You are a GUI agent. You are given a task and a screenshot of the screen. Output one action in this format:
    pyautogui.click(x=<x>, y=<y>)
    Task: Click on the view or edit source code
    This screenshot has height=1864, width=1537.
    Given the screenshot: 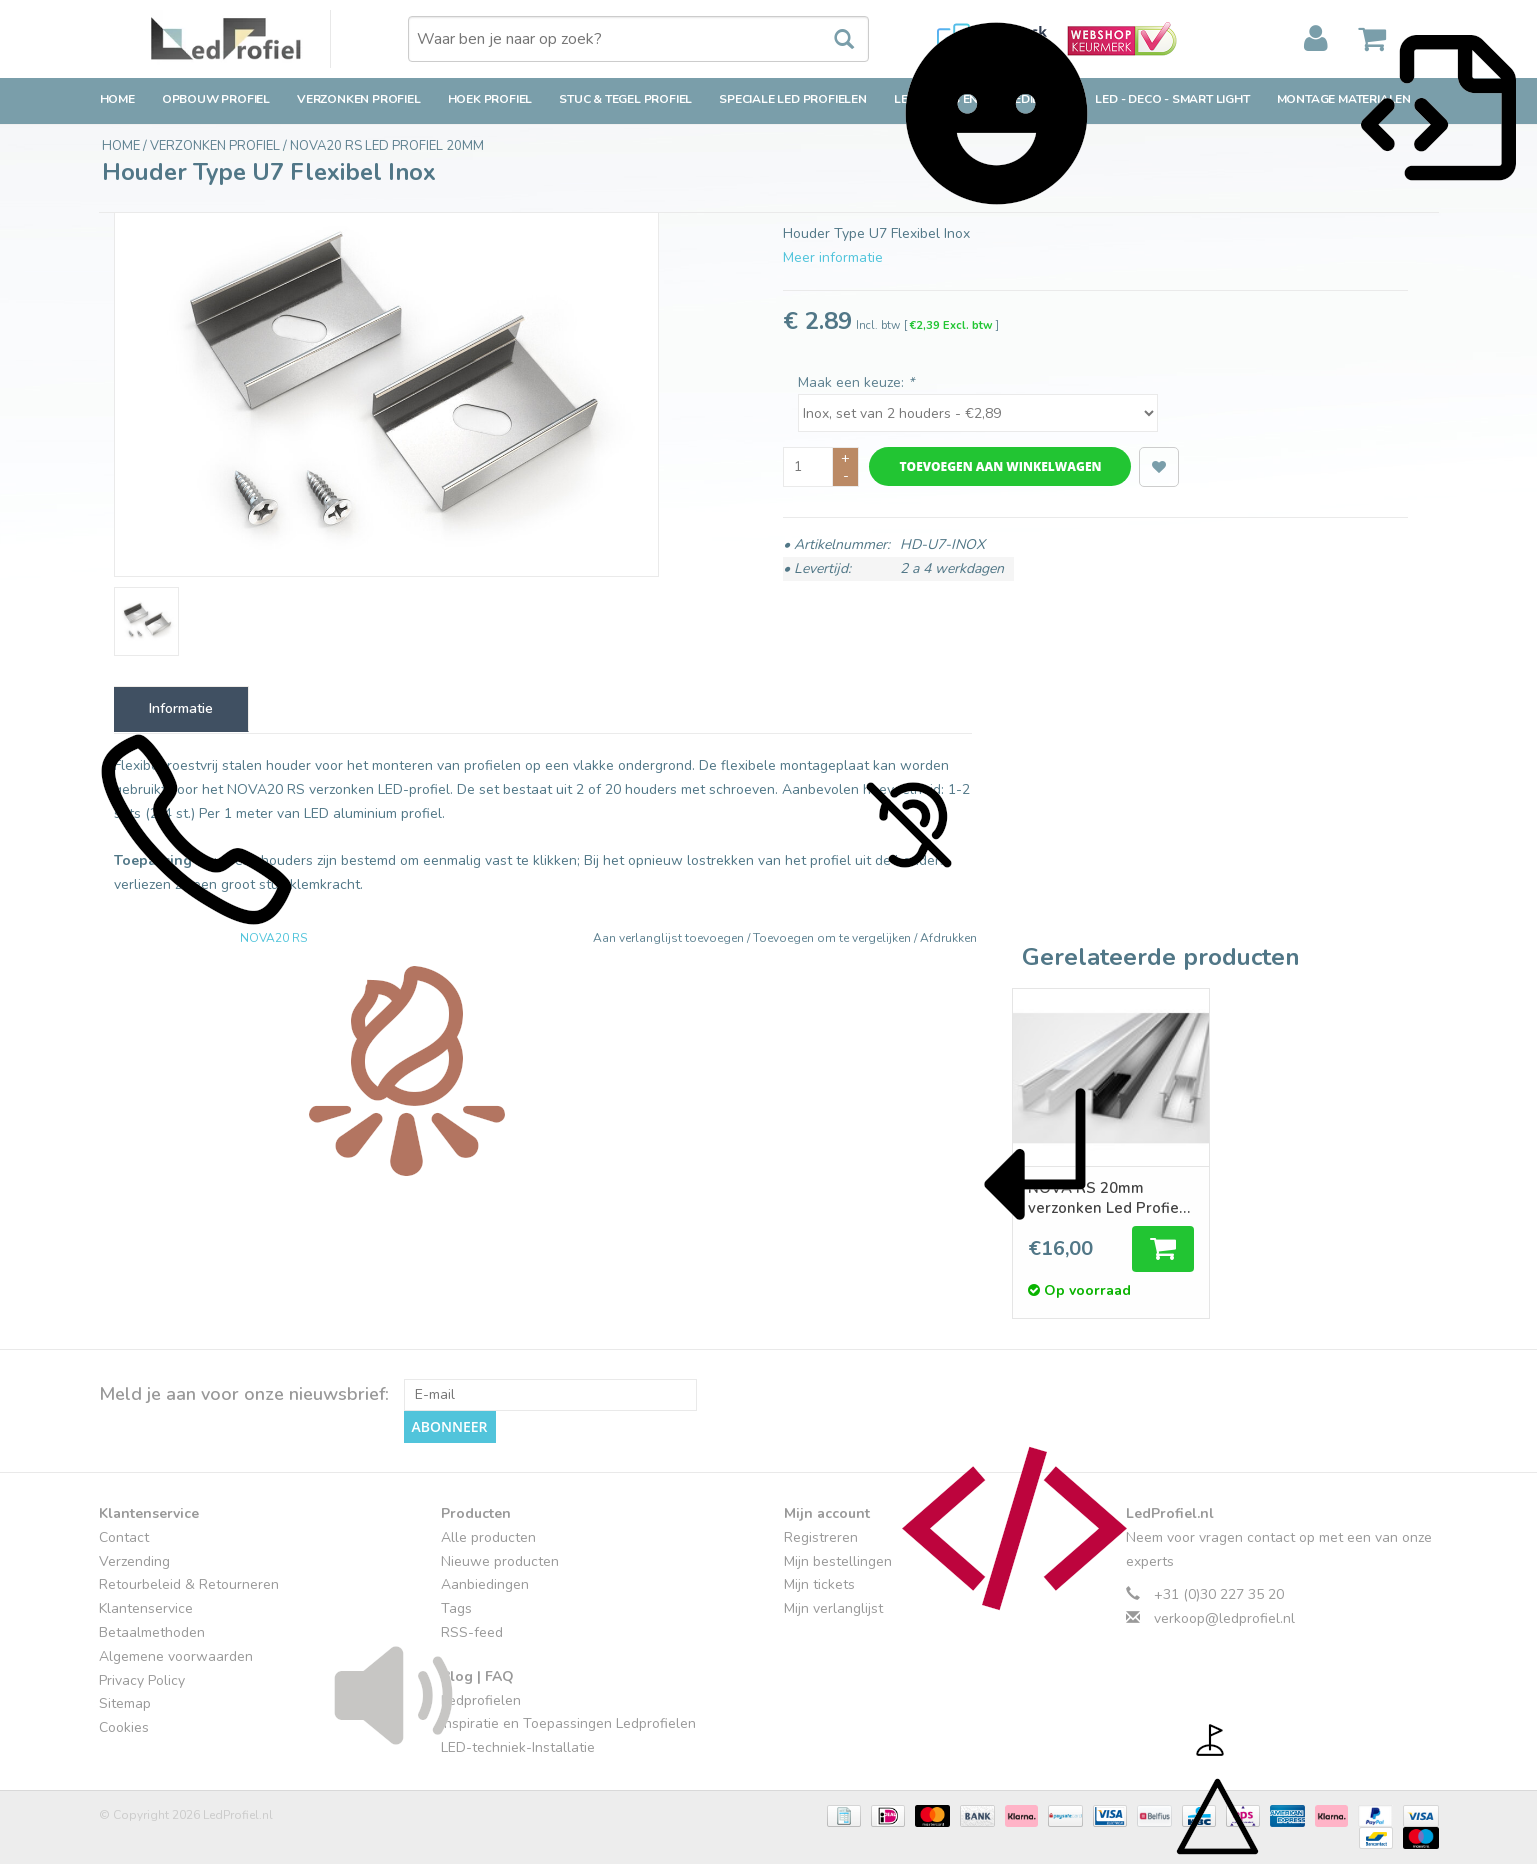 What is the action you would take?
    pyautogui.click(x=1014, y=1528)
    